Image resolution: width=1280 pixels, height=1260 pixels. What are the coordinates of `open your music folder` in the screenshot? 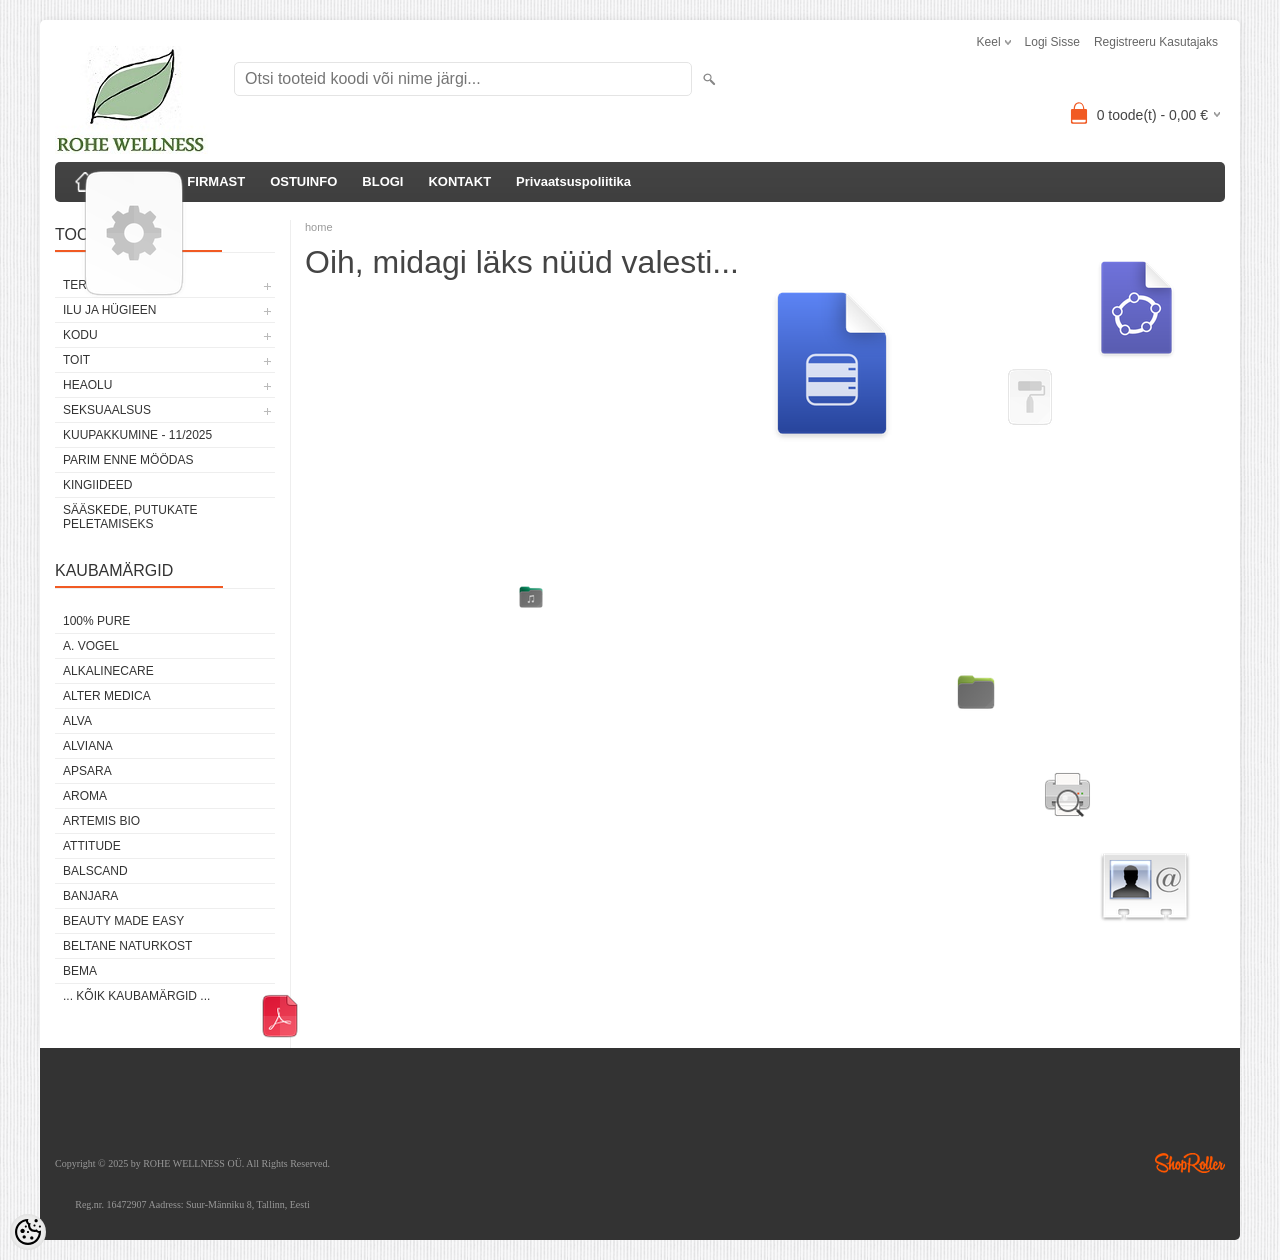 It's located at (531, 597).